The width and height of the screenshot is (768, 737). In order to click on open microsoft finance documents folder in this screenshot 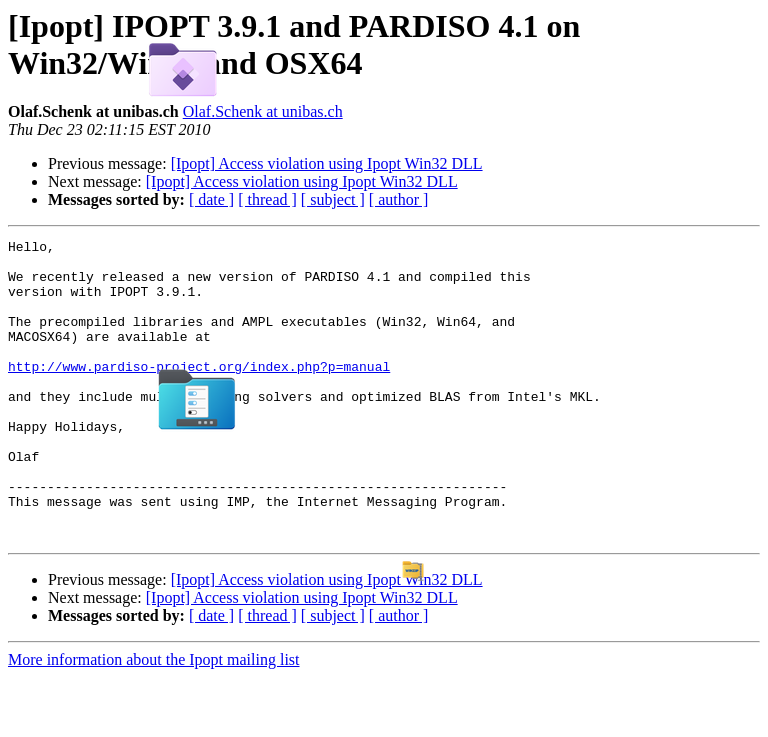, I will do `click(182, 71)`.